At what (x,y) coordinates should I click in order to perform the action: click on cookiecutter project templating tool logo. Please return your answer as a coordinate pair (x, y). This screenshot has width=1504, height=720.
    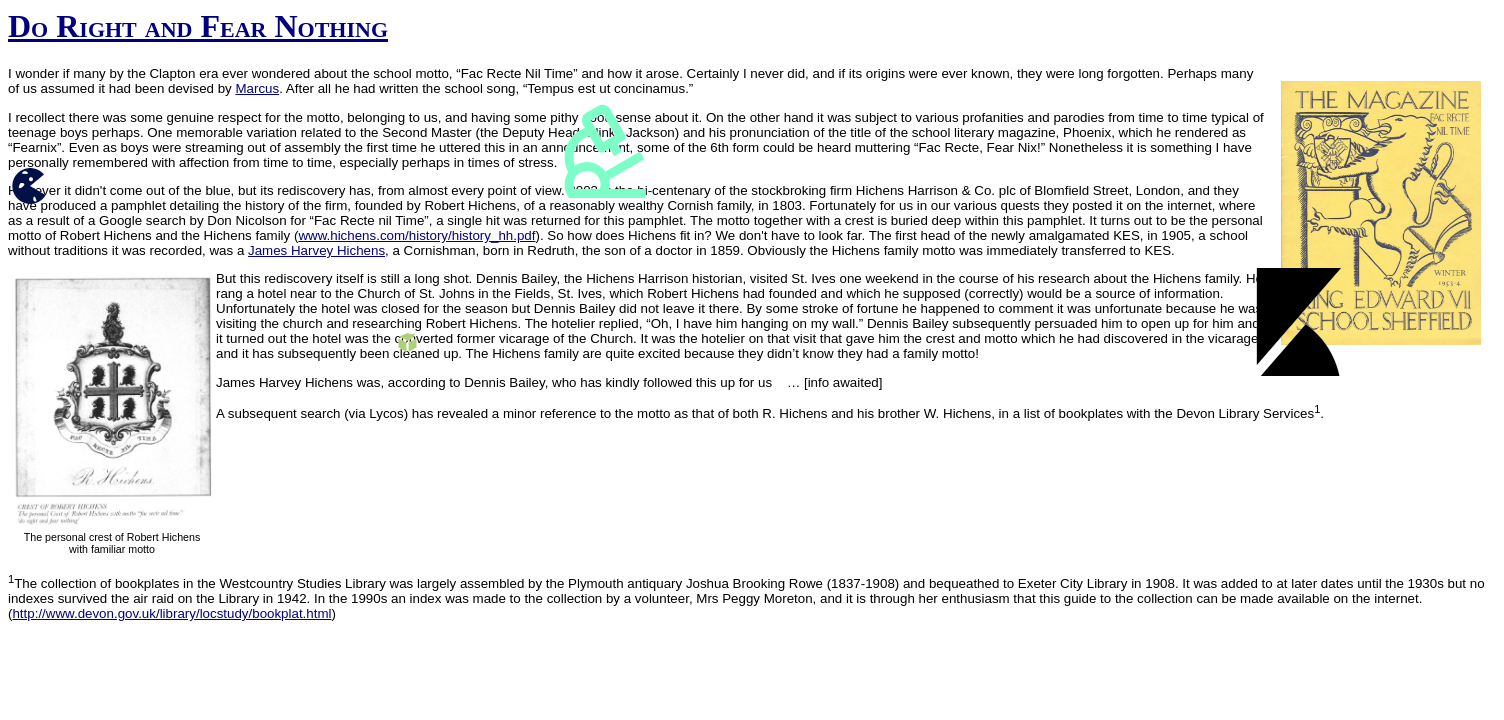
    Looking at the image, I should click on (29, 186).